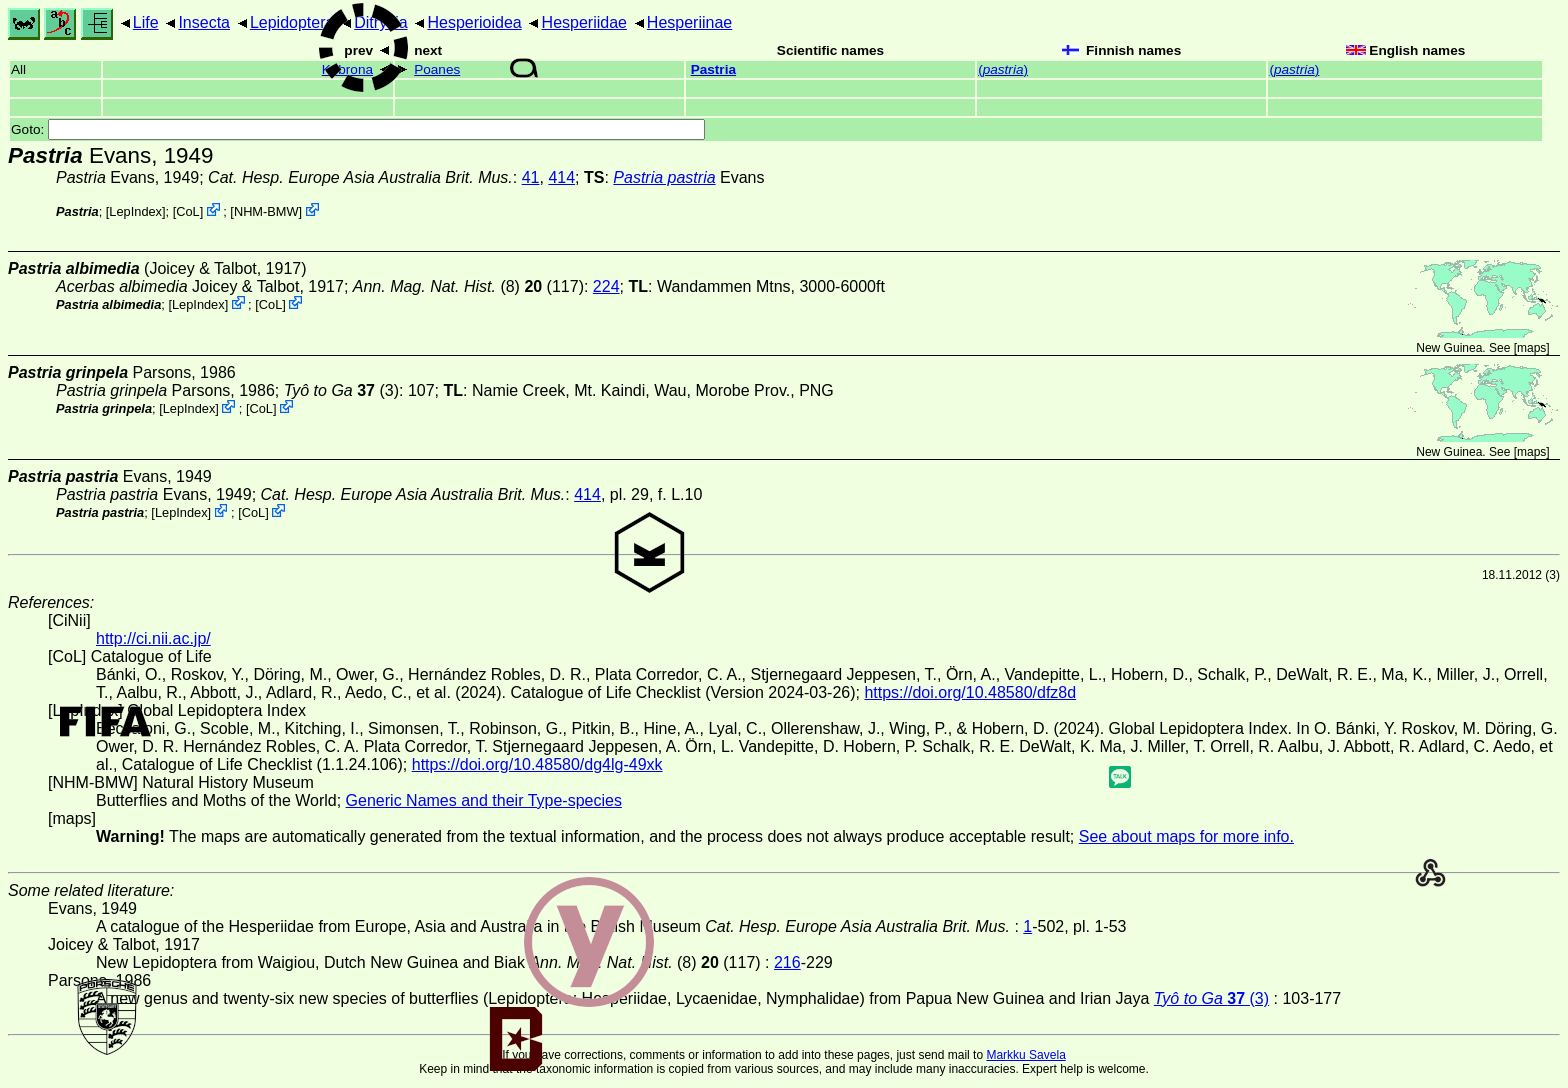  Describe the element at coordinates (589, 942) in the screenshot. I see `yubico security key branding` at that location.